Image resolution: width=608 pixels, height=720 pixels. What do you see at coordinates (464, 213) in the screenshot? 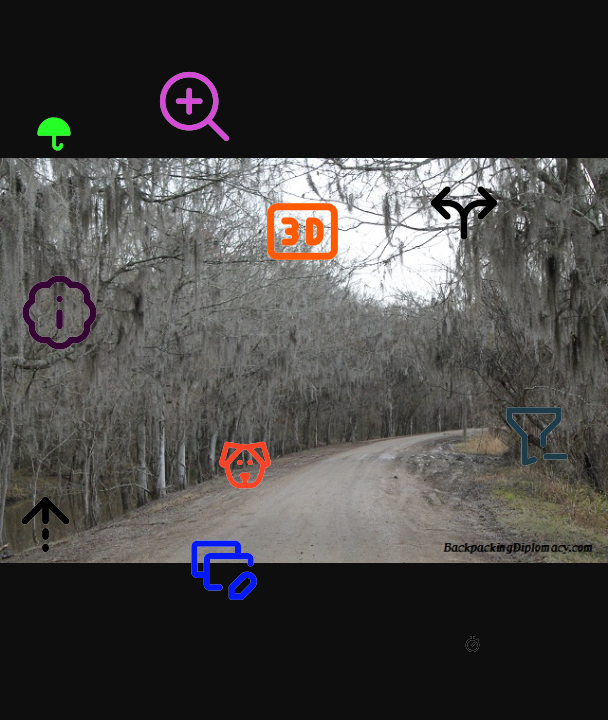
I see `switch or swap between two items` at bounding box center [464, 213].